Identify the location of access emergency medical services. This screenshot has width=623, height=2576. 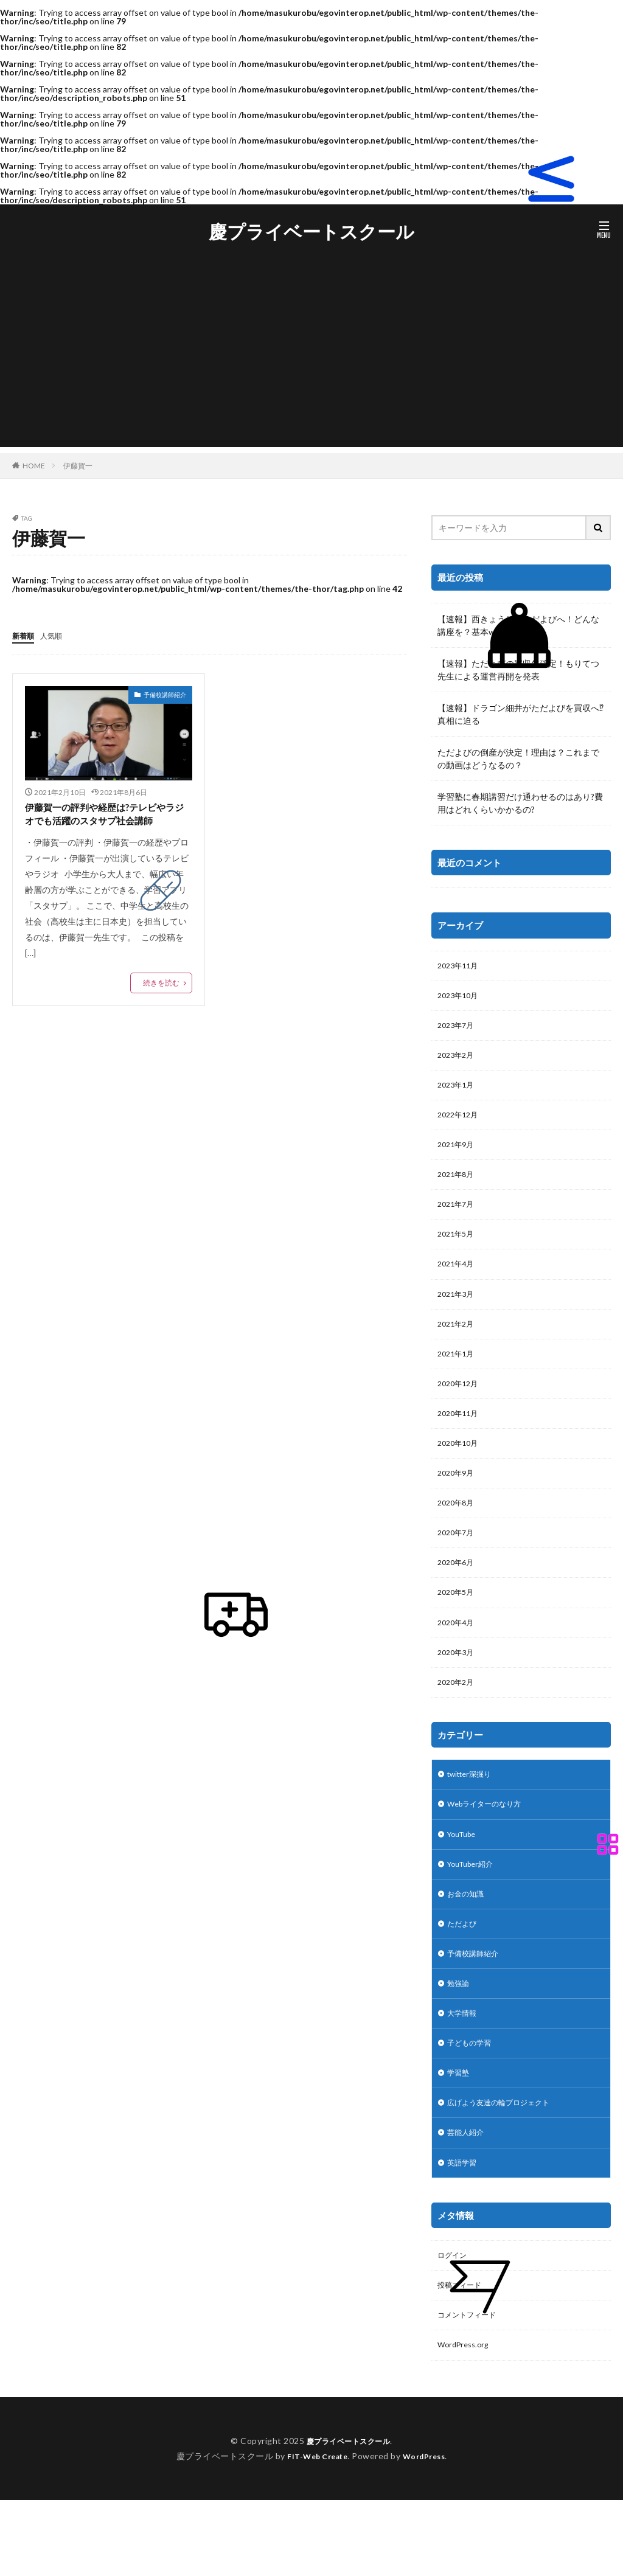
(234, 1611).